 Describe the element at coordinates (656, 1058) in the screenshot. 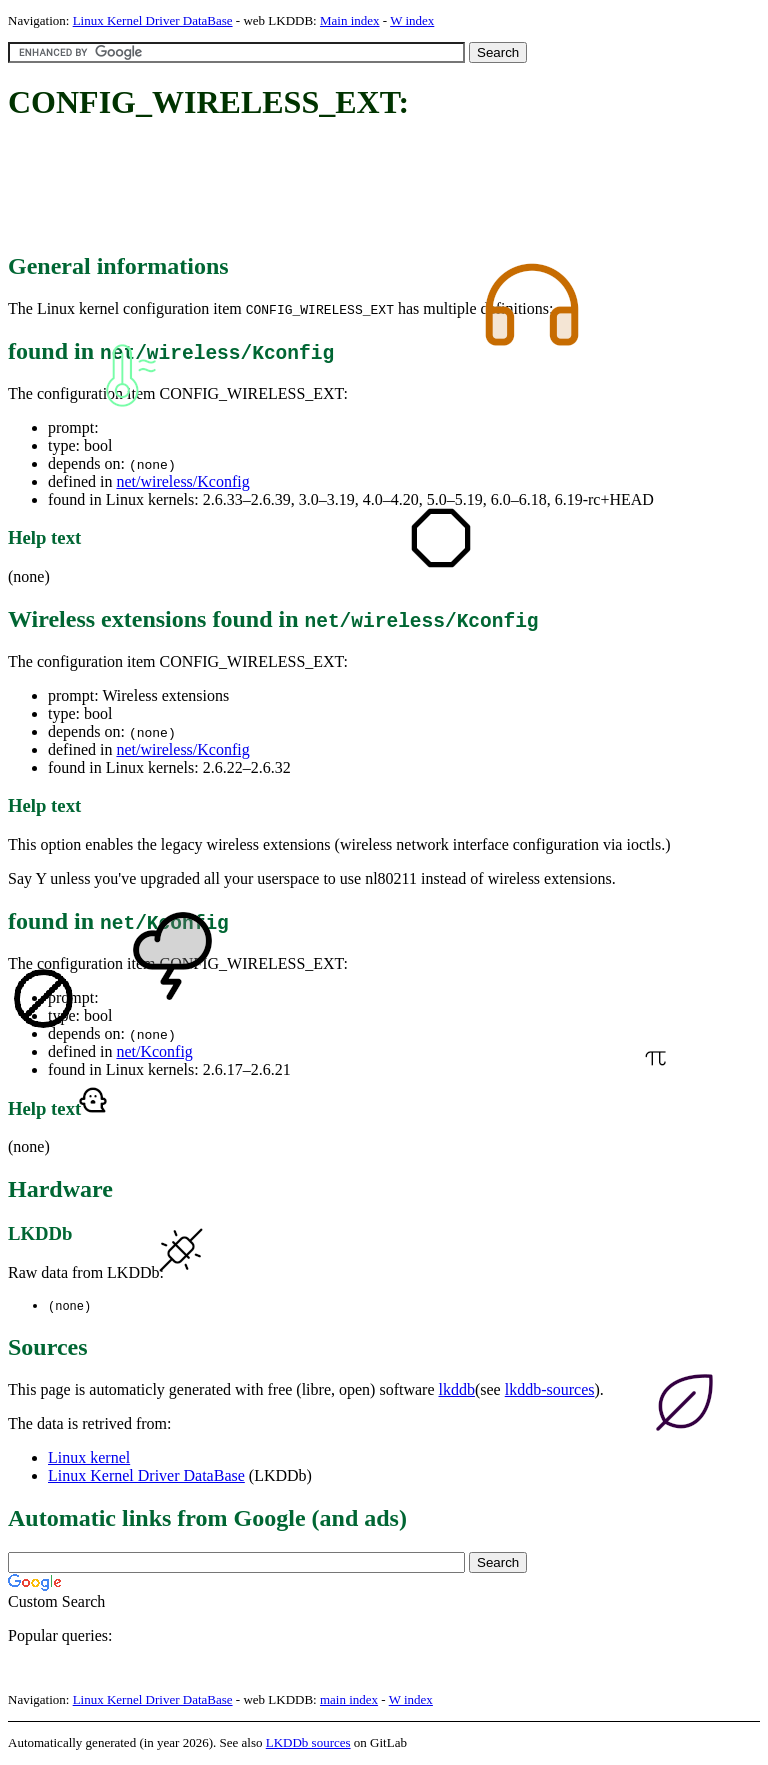

I see `access mathematical constants or formulas` at that location.